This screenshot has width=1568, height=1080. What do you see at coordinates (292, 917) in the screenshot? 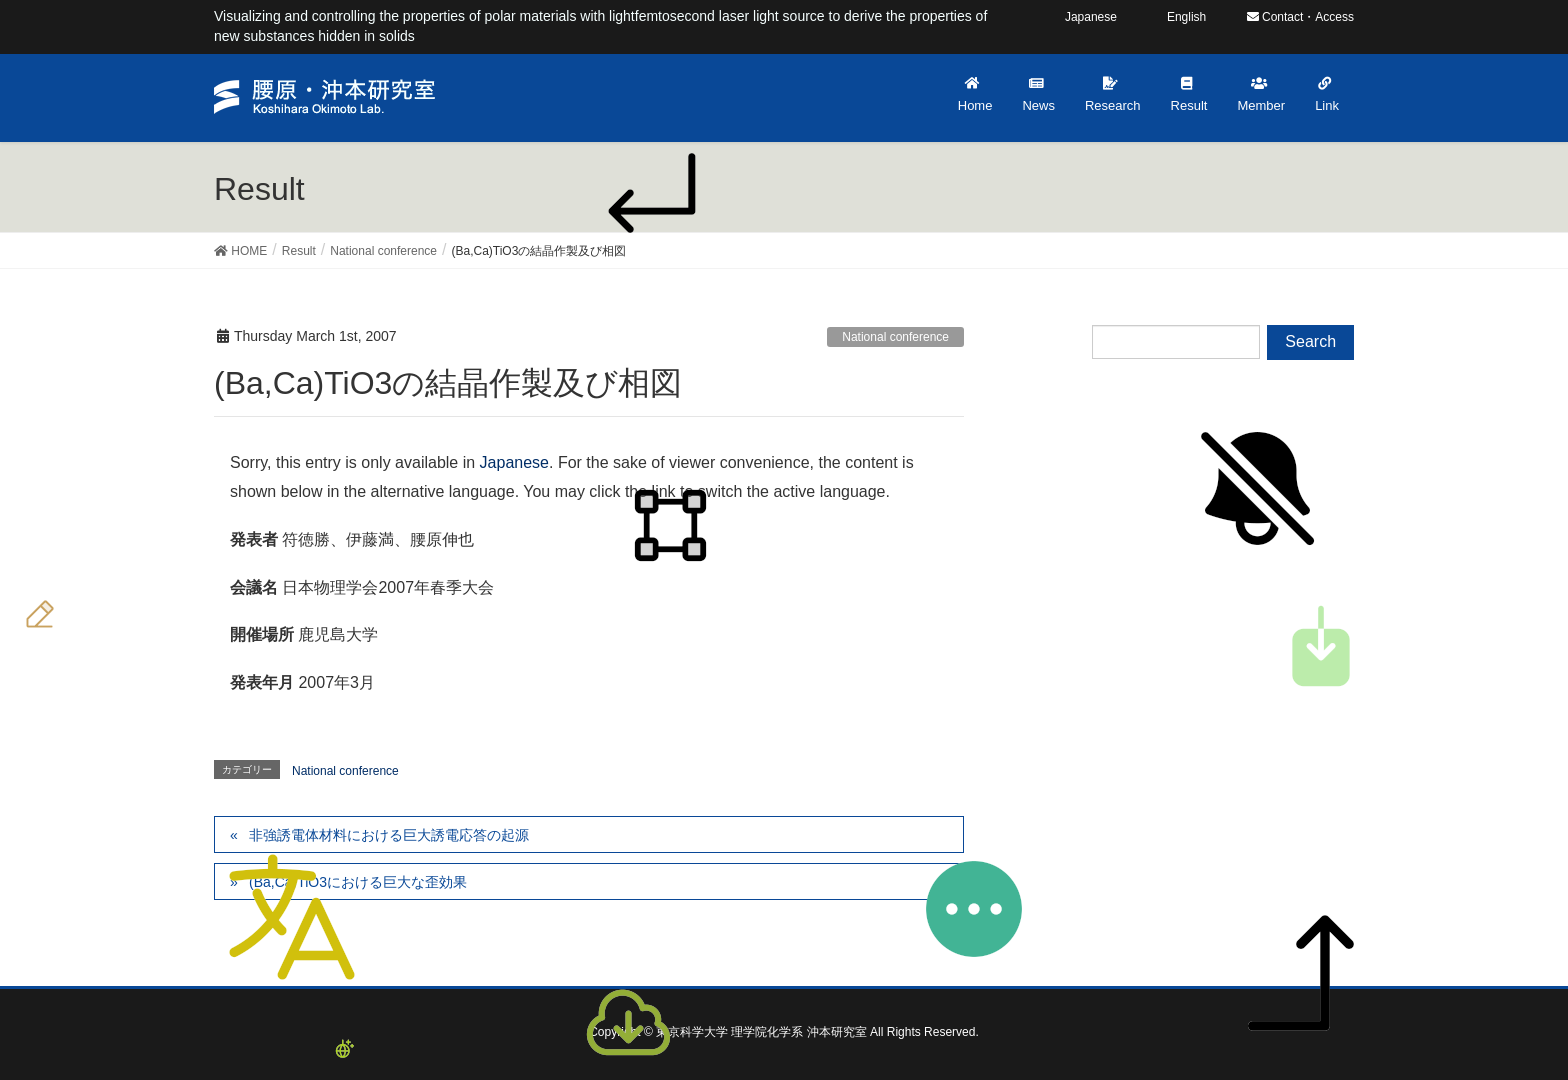
I see `change language settings` at bounding box center [292, 917].